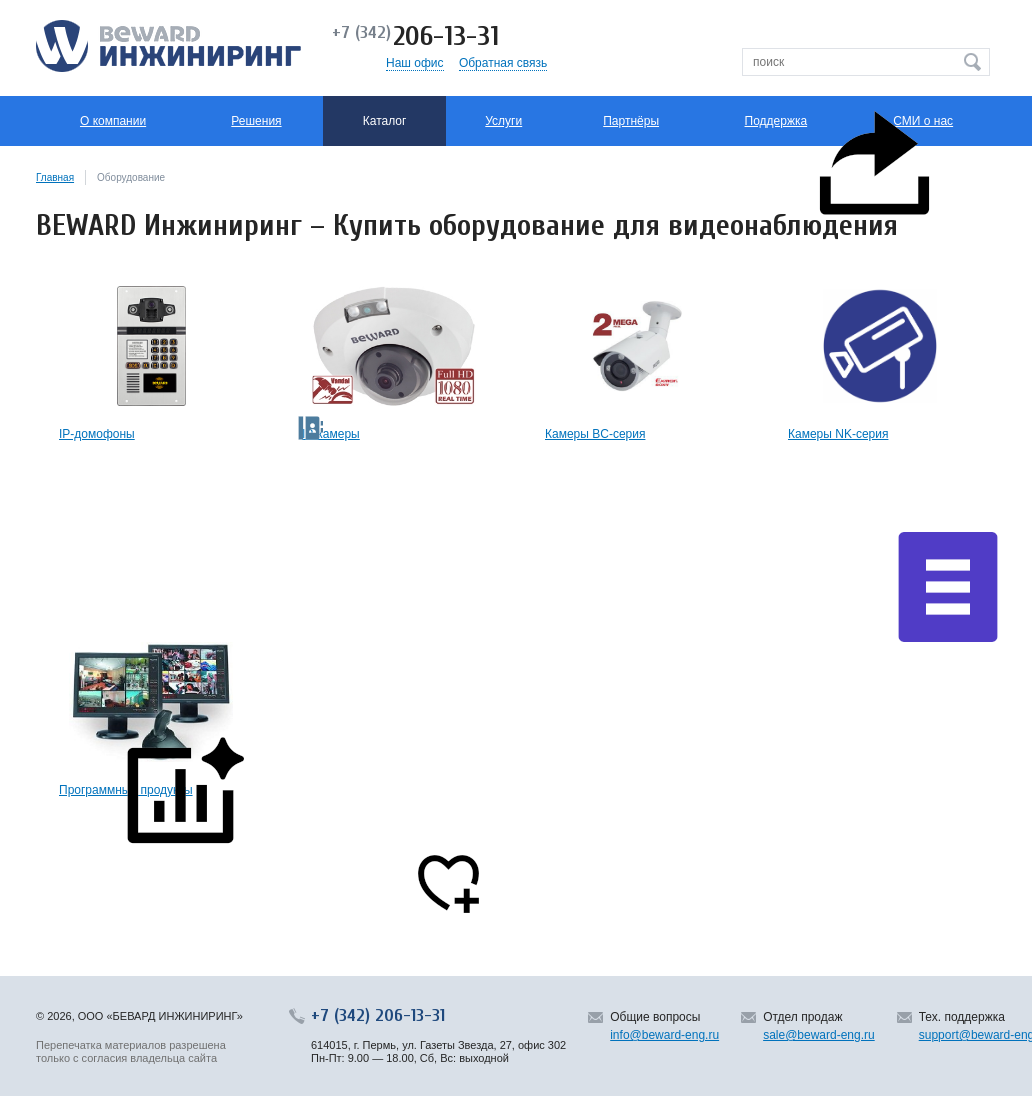  Describe the element at coordinates (948, 587) in the screenshot. I see `view document list` at that location.